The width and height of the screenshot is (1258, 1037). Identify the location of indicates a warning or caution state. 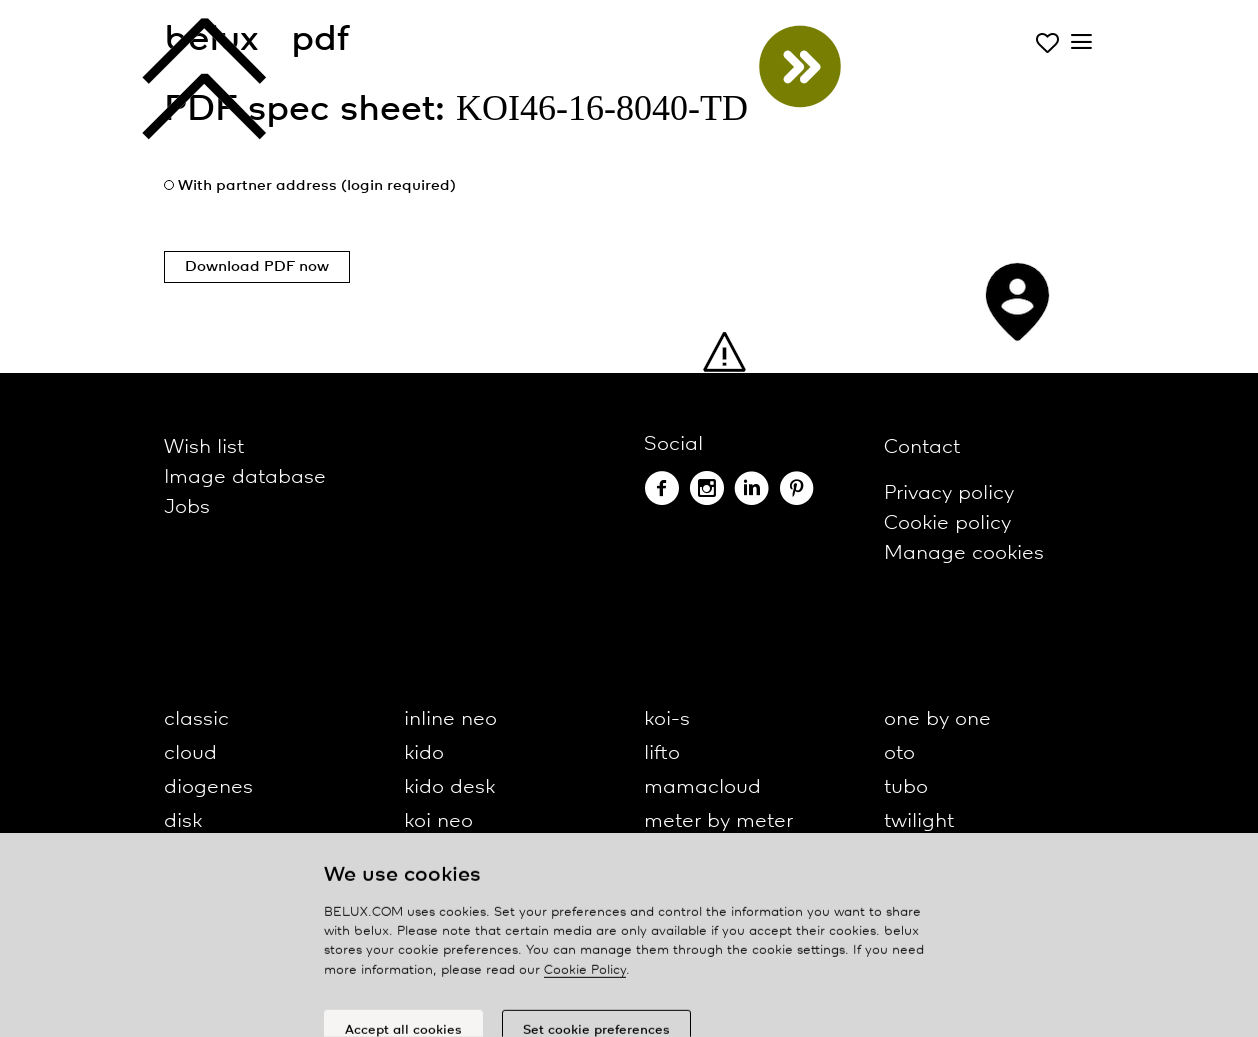
(724, 353).